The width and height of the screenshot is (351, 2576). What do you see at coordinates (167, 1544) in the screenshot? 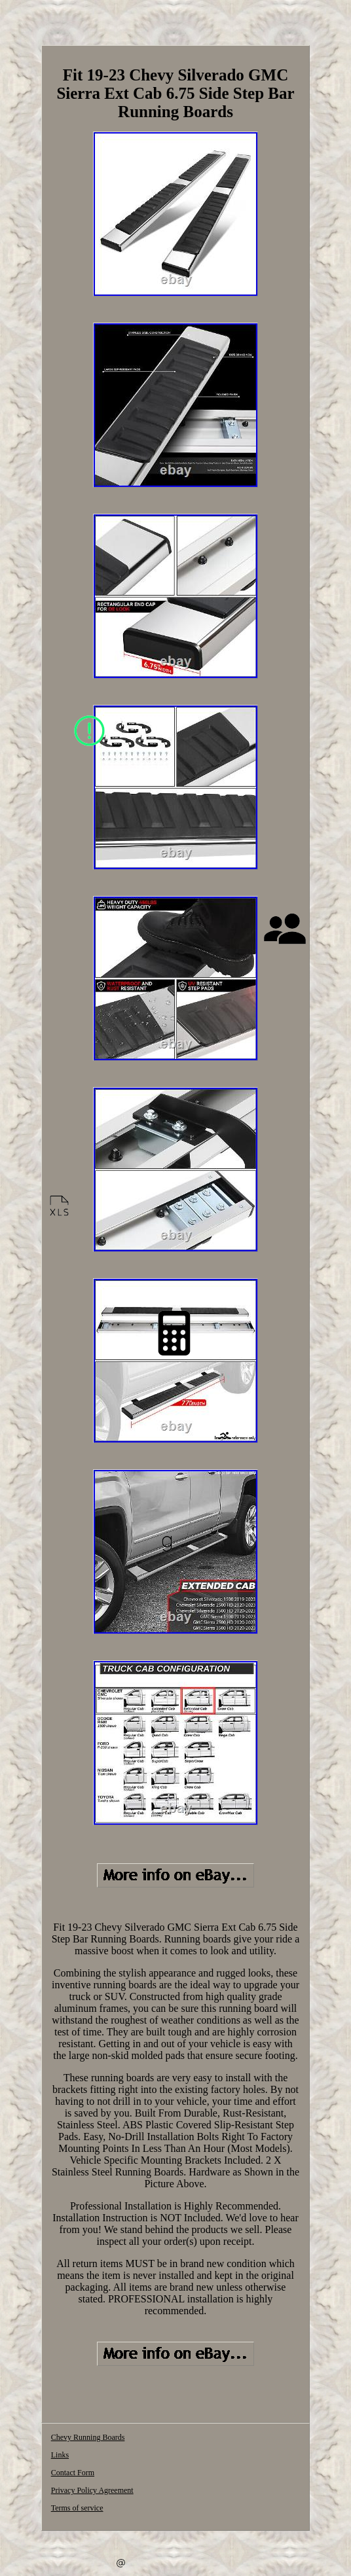
I see `open goodreads app or profile` at bounding box center [167, 1544].